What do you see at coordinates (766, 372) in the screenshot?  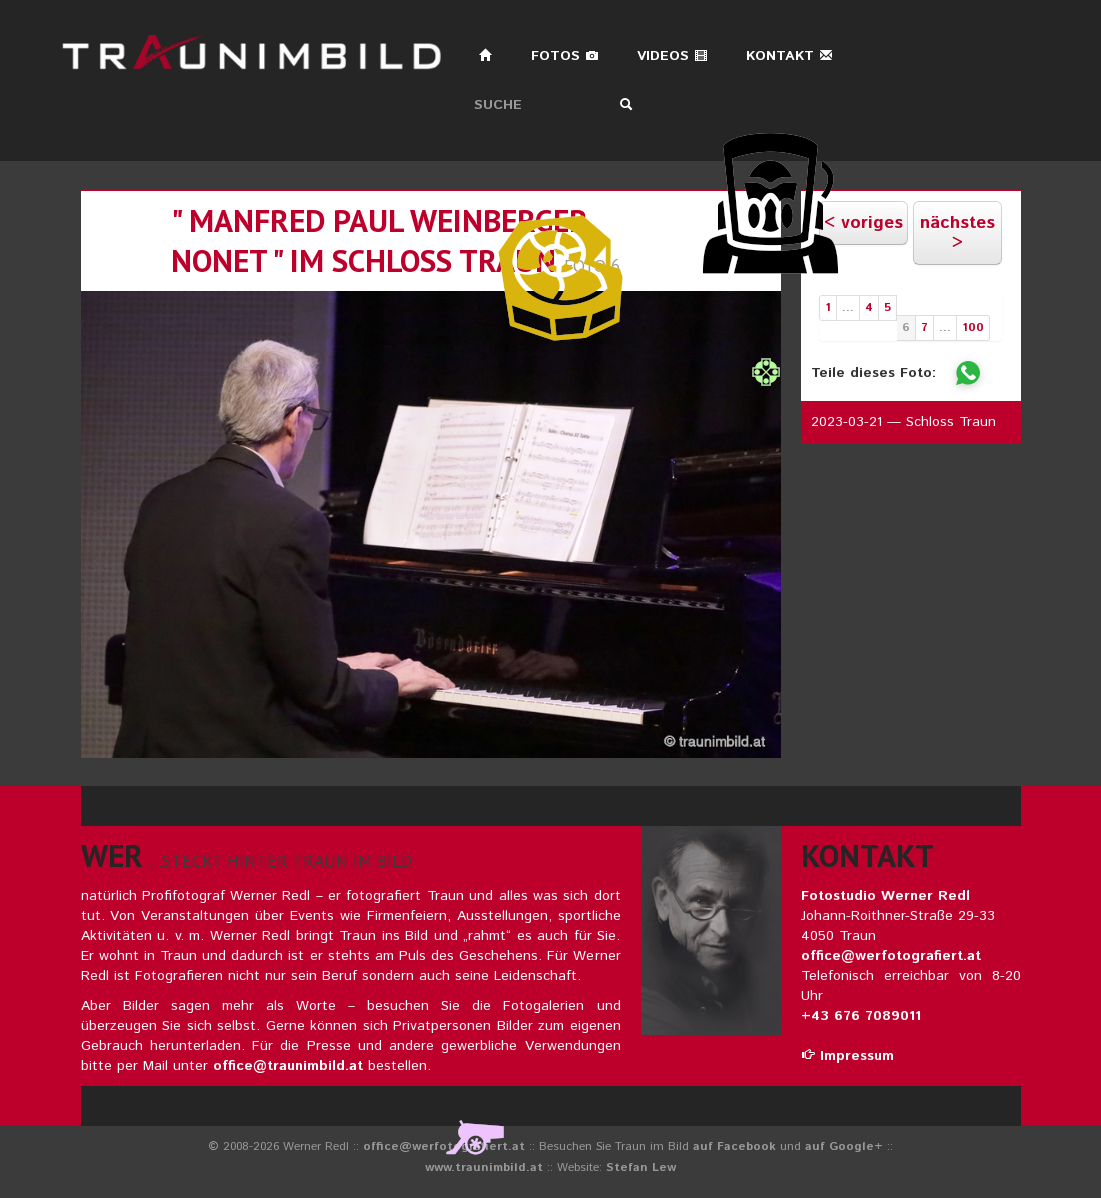 I see `access game controller settings` at bounding box center [766, 372].